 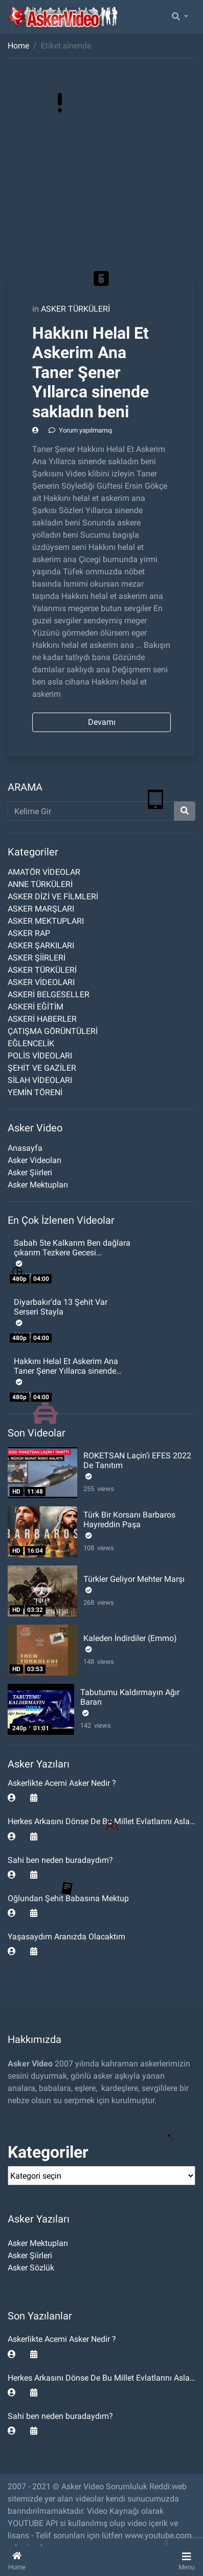 What do you see at coordinates (17, 1272) in the screenshot?
I see `view data breakdown or statistics` at bounding box center [17, 1272].